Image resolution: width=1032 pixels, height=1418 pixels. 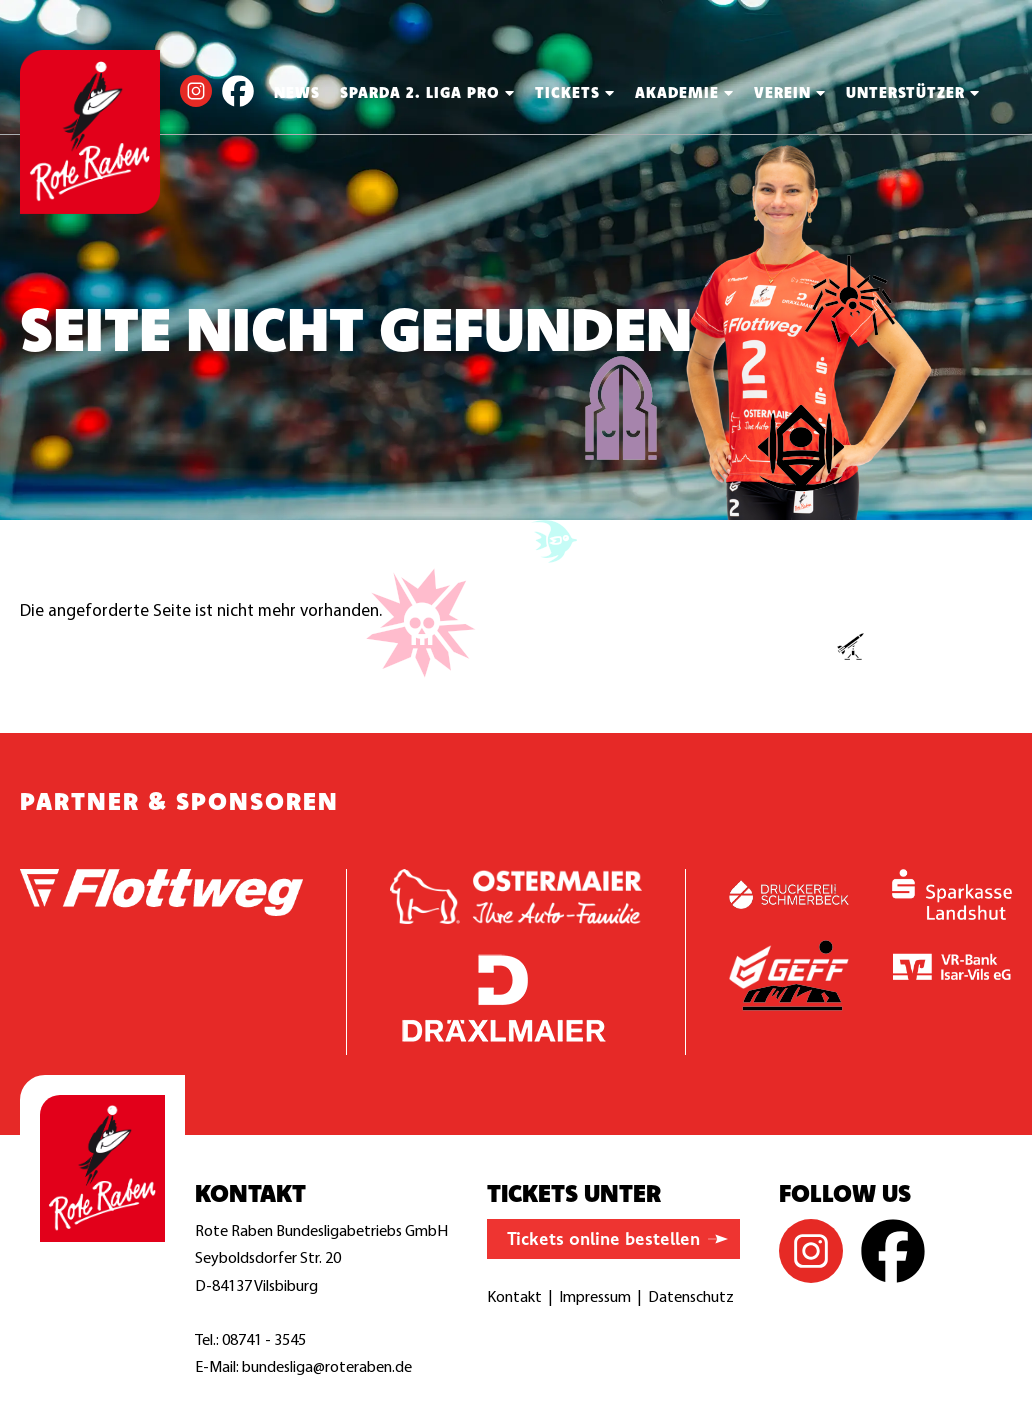 I want to click on launch missile attack in game, so click(x=850, y=646).